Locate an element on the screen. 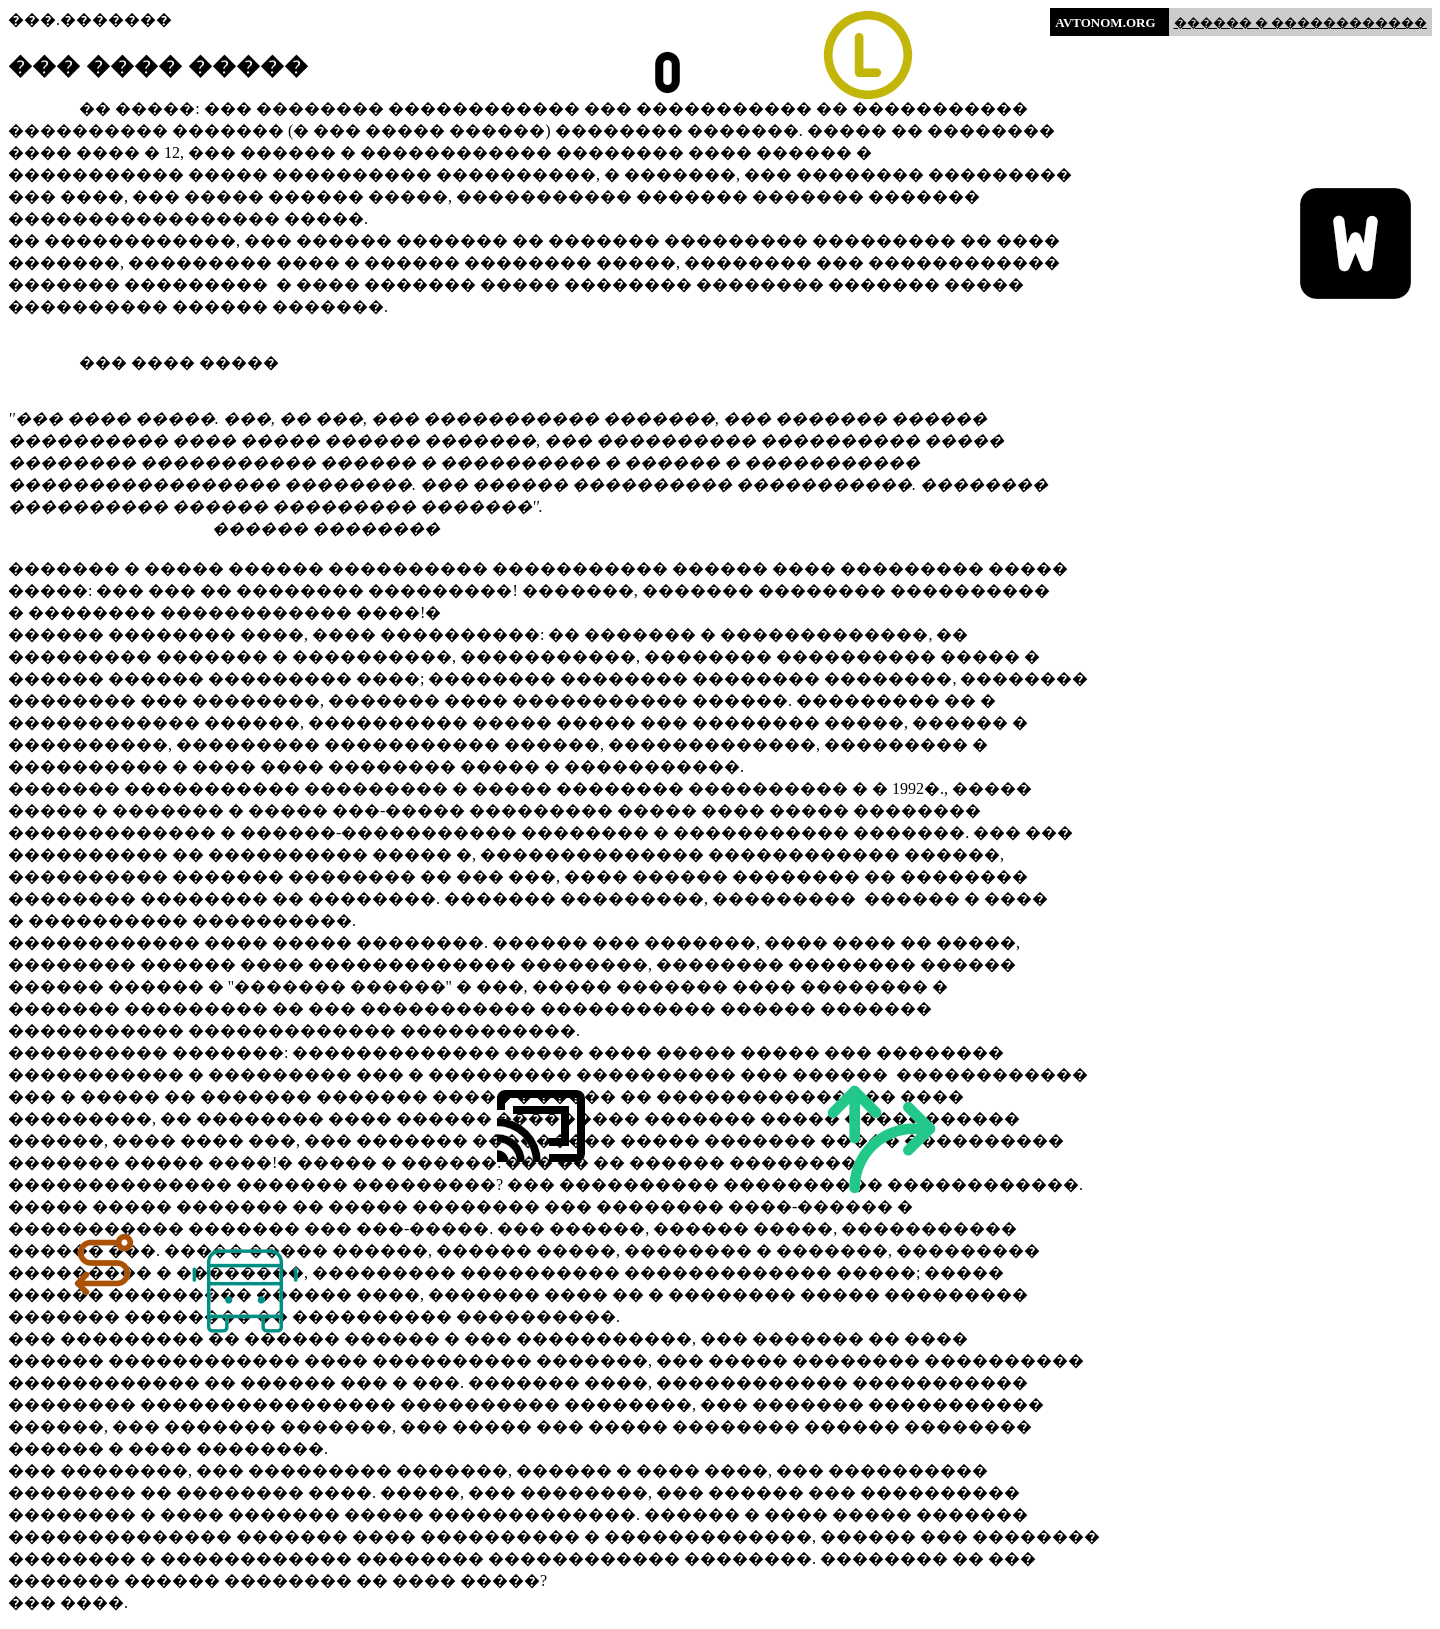 This screenshot has width=1440, height=1629. turn left ahead in navigation is located at coordinates (104, 1263).